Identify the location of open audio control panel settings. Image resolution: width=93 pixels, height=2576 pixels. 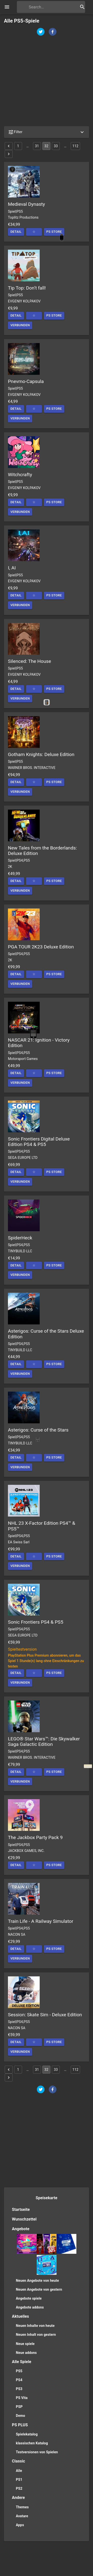
(38, 1439).